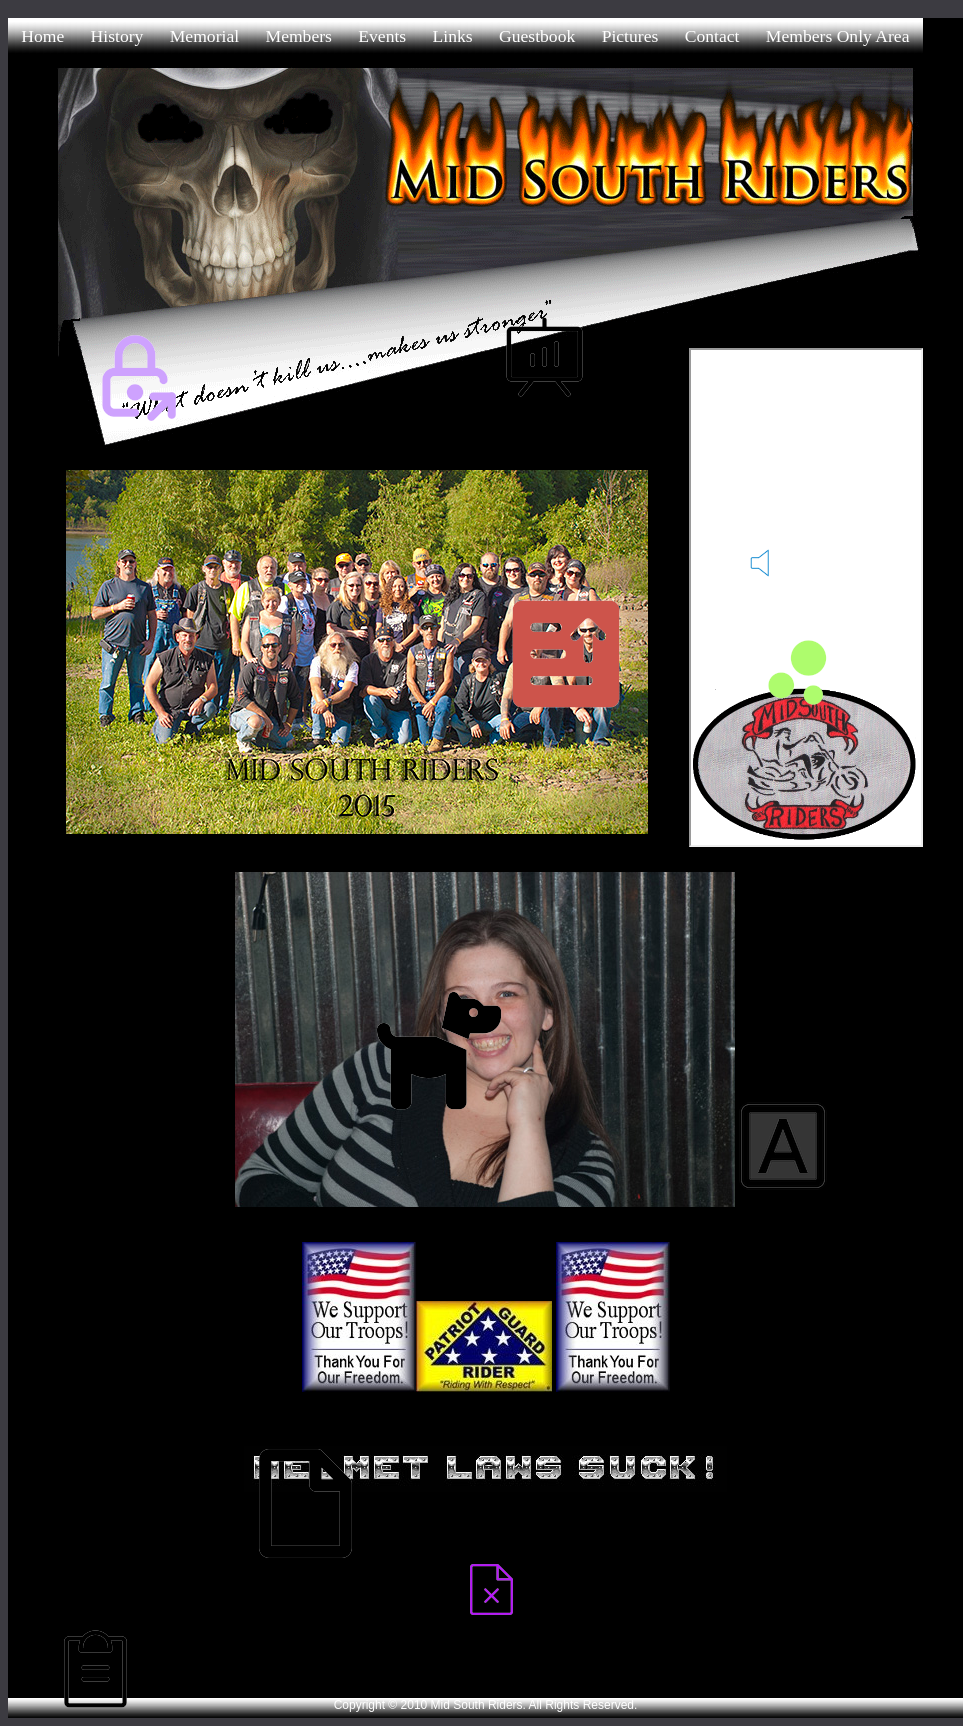  I want to click on share secure content with others, so click(135, 376).